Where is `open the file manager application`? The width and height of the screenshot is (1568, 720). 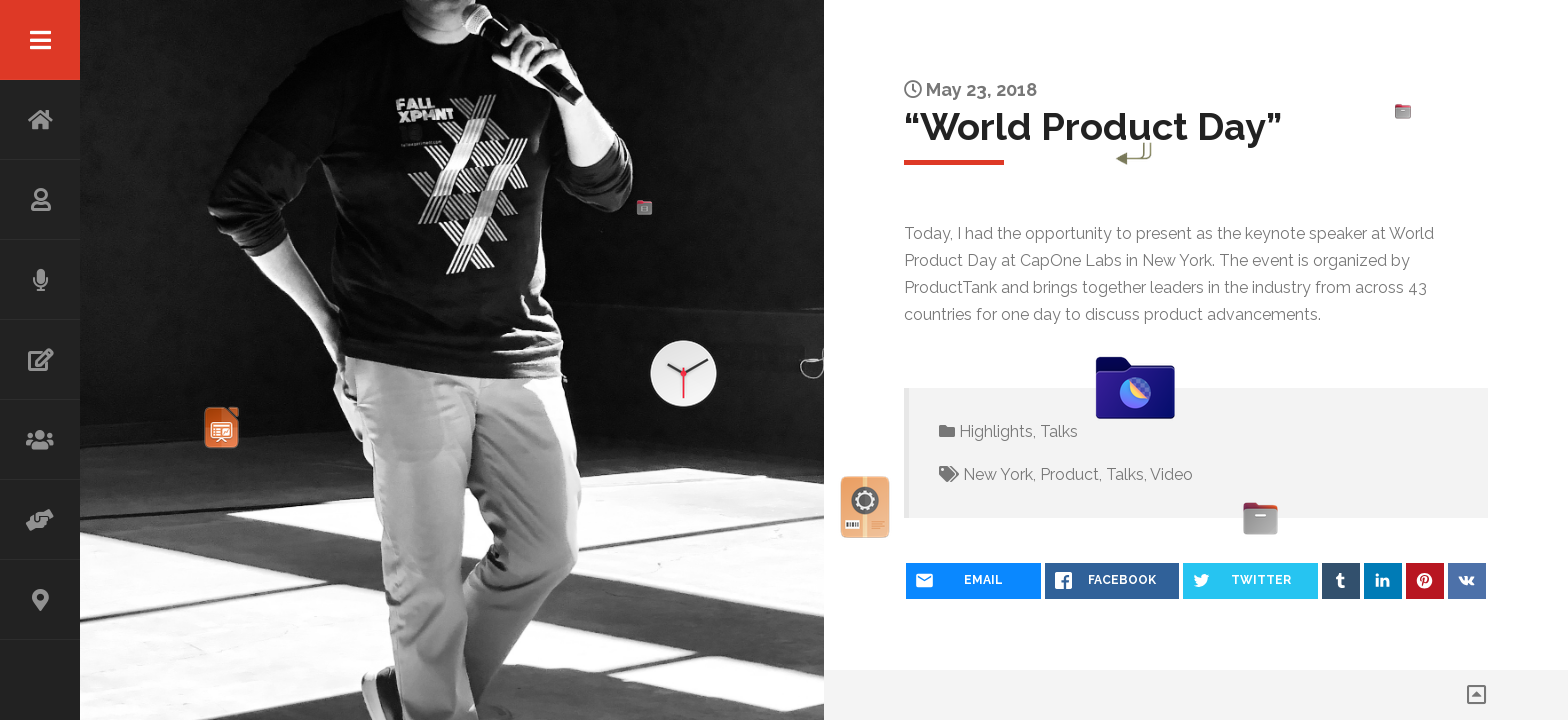 open the file manager application is located at coordinates (1260, 518).